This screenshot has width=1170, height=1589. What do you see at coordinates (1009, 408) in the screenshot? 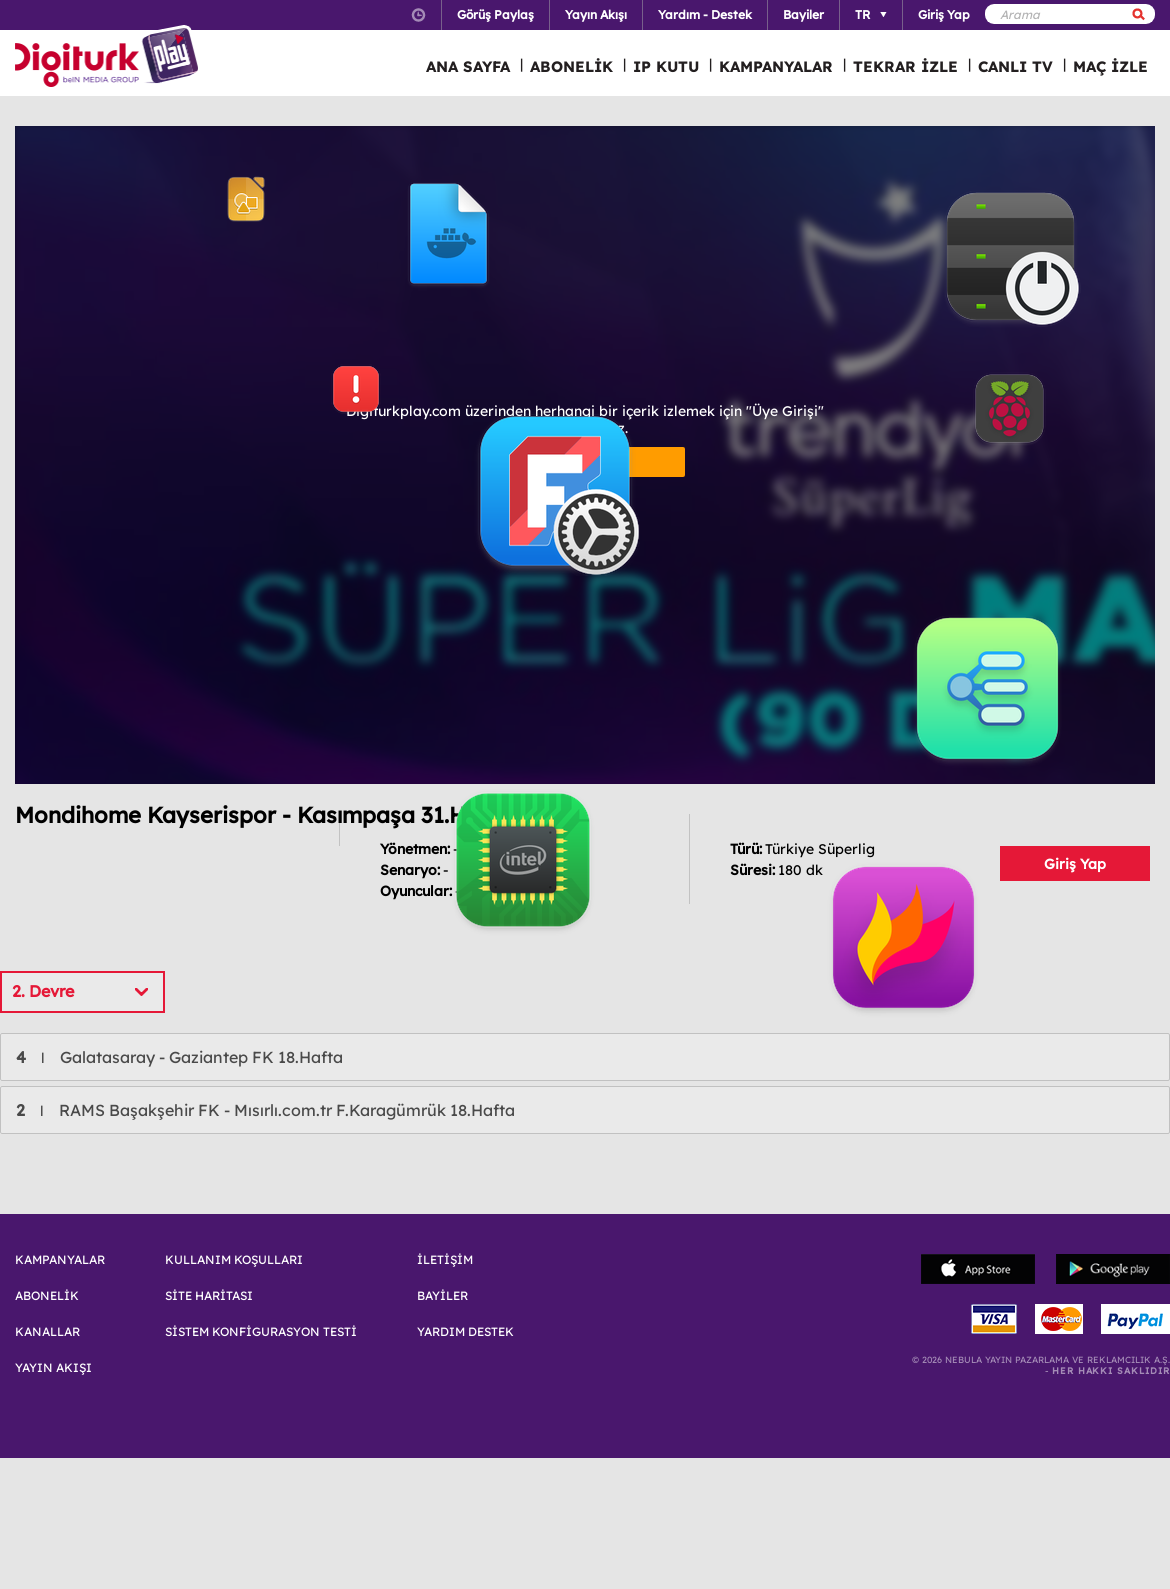
I see `launch raspbian operating system` at bounding box center [1009, 408].